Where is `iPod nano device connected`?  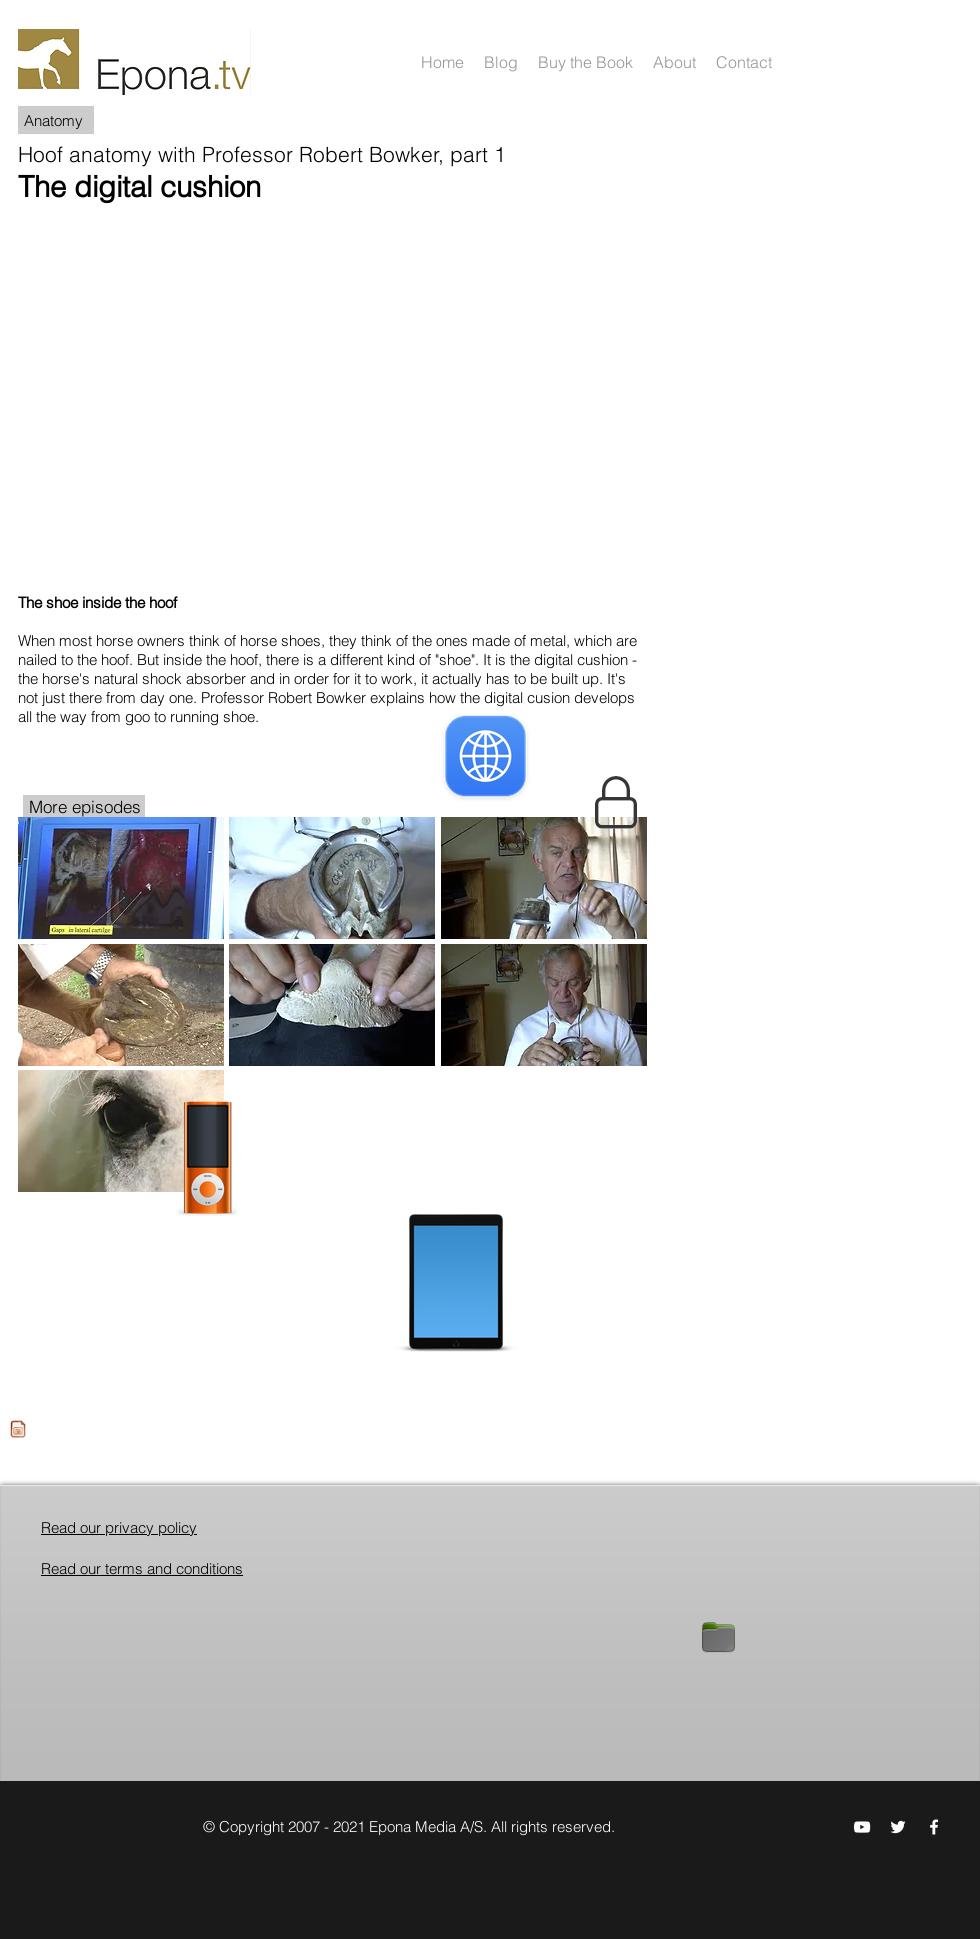 iPod nano device connected is located at coordinates (207, 1159).